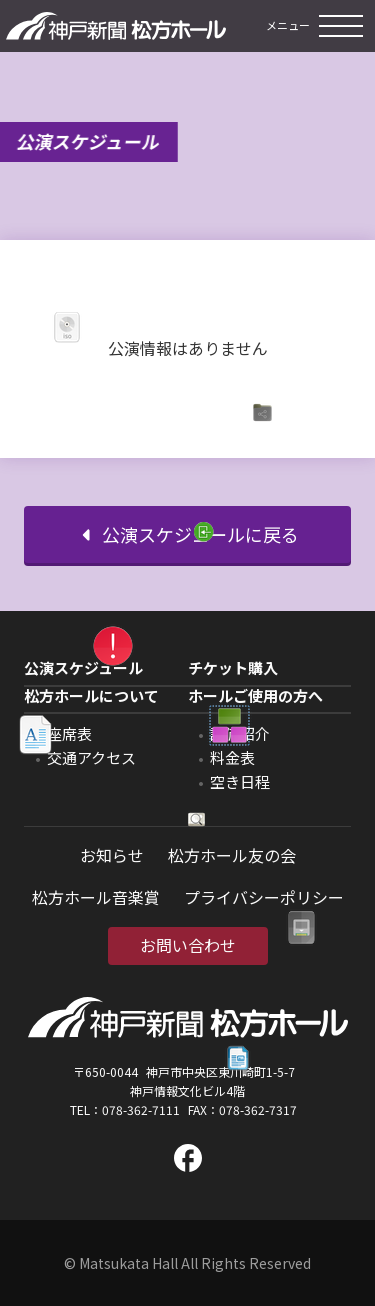  I want to click on open a text document file, so click(35, 734).